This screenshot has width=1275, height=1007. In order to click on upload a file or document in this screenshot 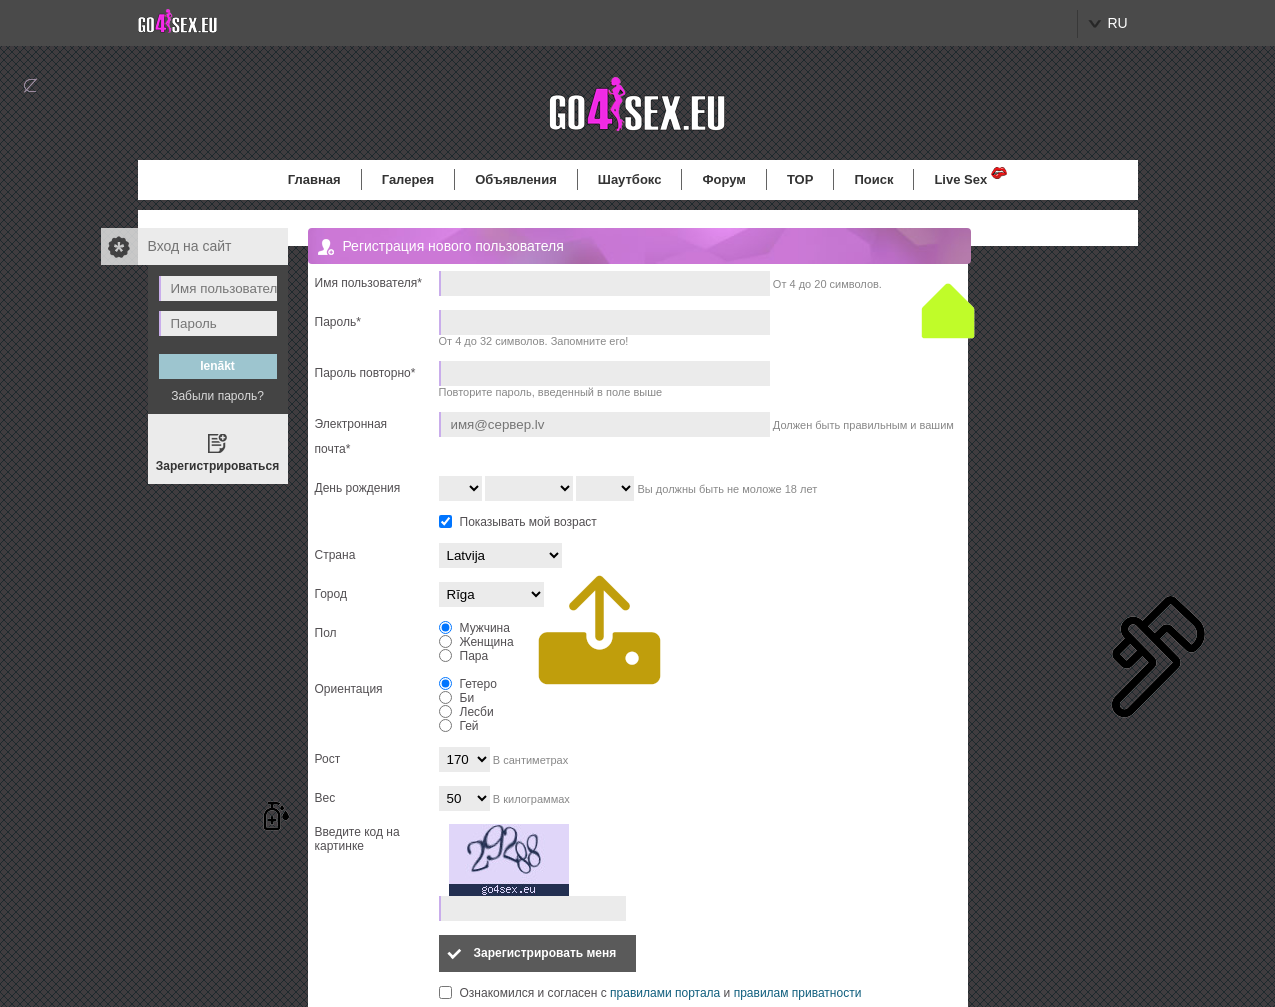, I will do `click(599, 636)`.